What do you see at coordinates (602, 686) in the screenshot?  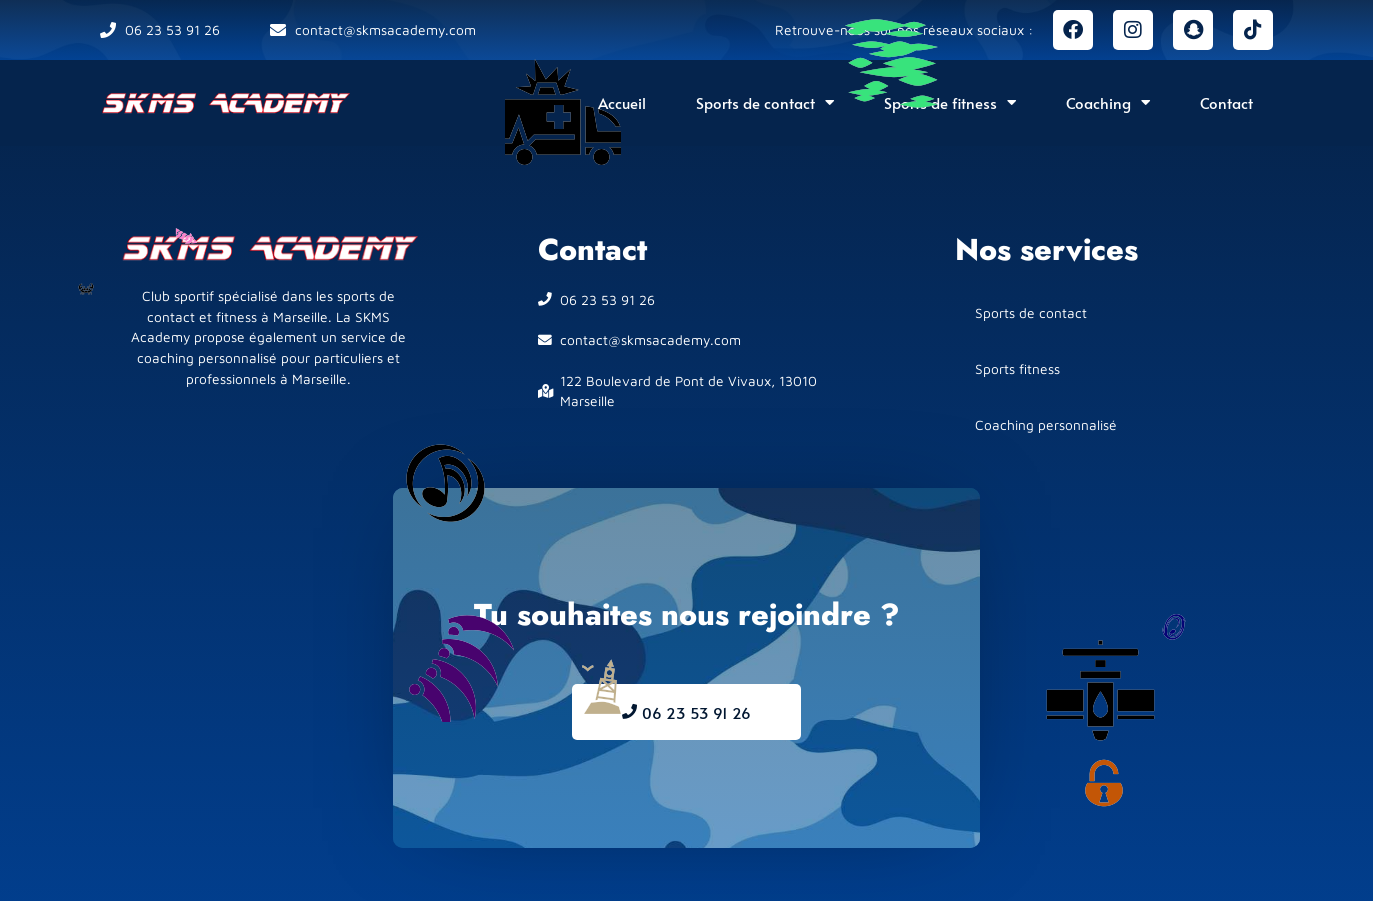 I see `indicates a maritime or nautical feature` at bounding box center [602, 686].